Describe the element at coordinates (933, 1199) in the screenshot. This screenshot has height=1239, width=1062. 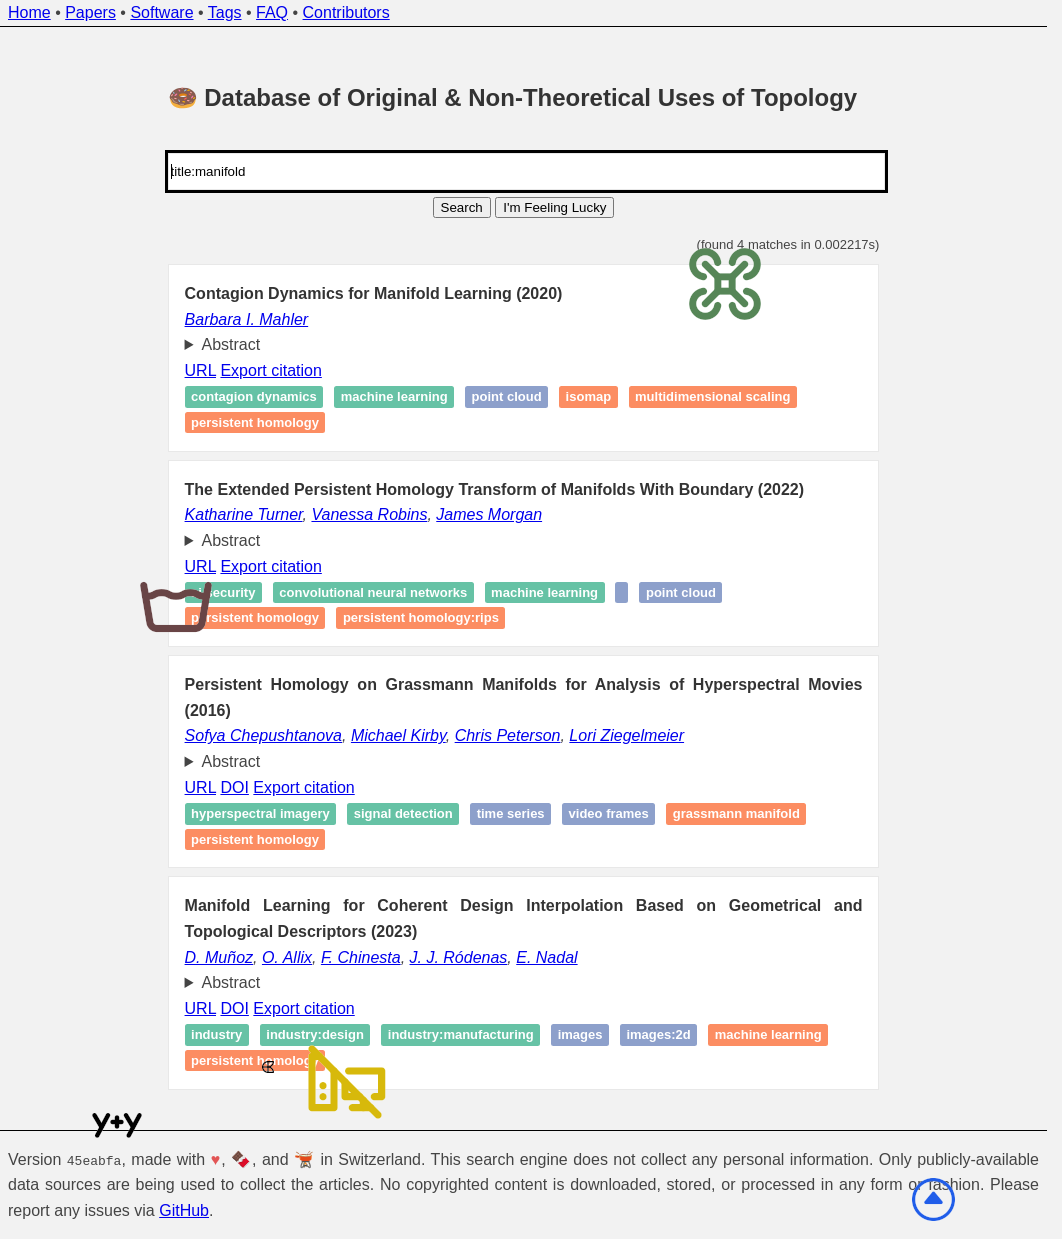
I see `scroll to top of page` at that location.